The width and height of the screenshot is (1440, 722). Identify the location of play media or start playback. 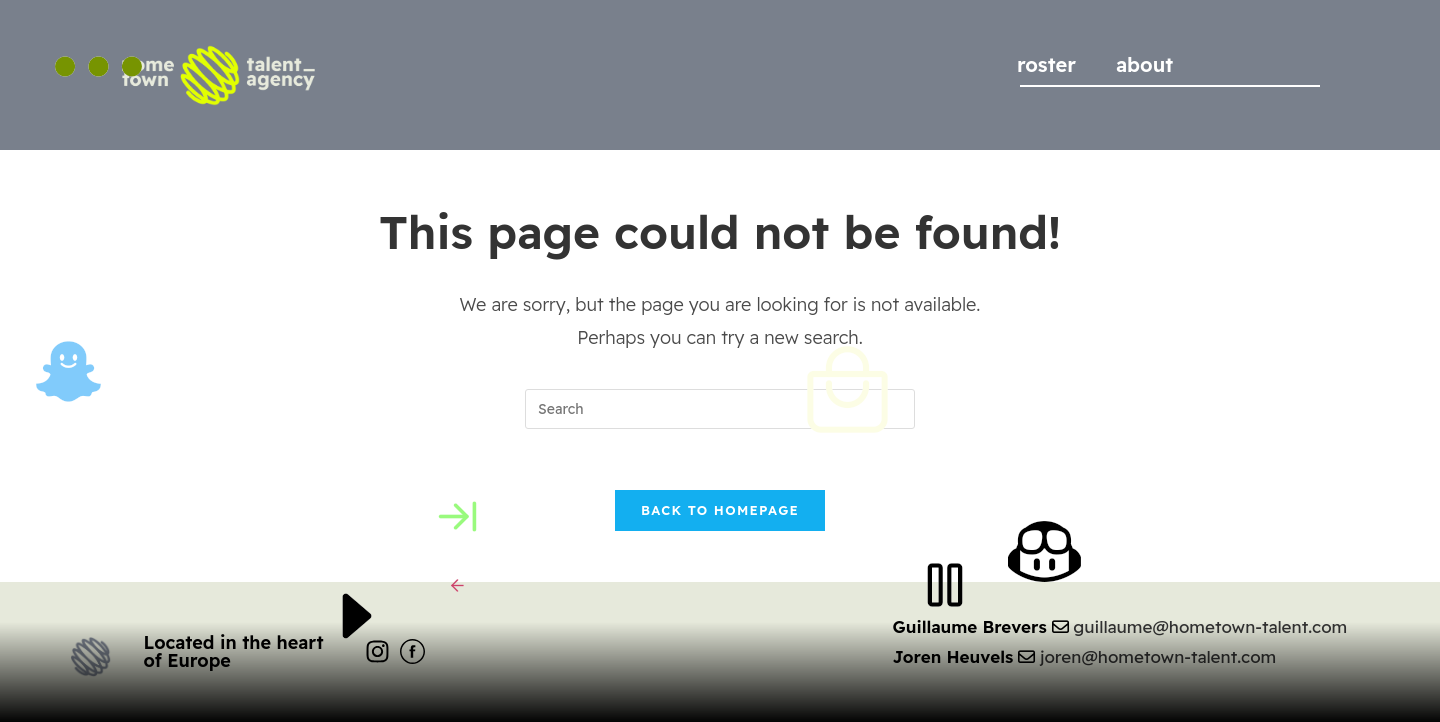
(357, 616).